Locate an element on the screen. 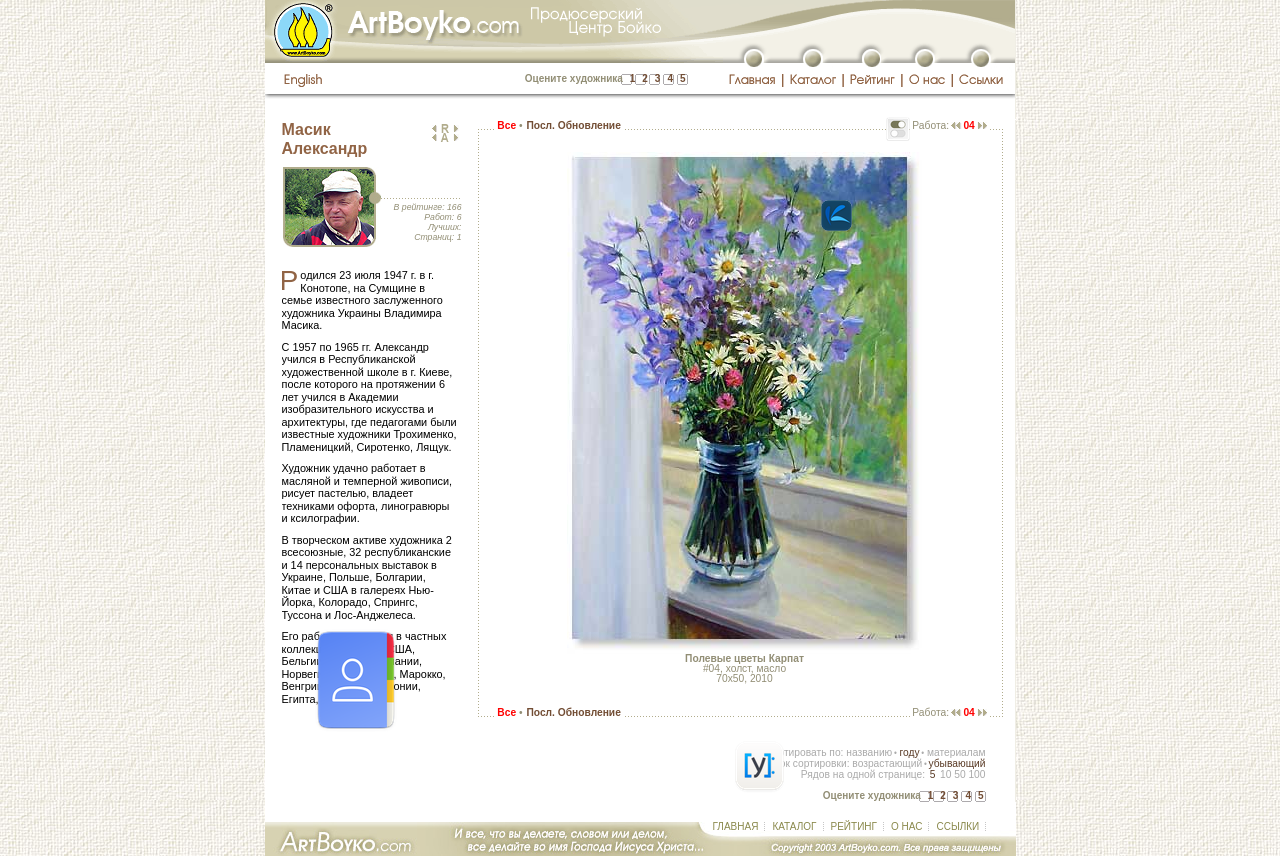  open the contacts or address book app is located at coordinates (356, 680).